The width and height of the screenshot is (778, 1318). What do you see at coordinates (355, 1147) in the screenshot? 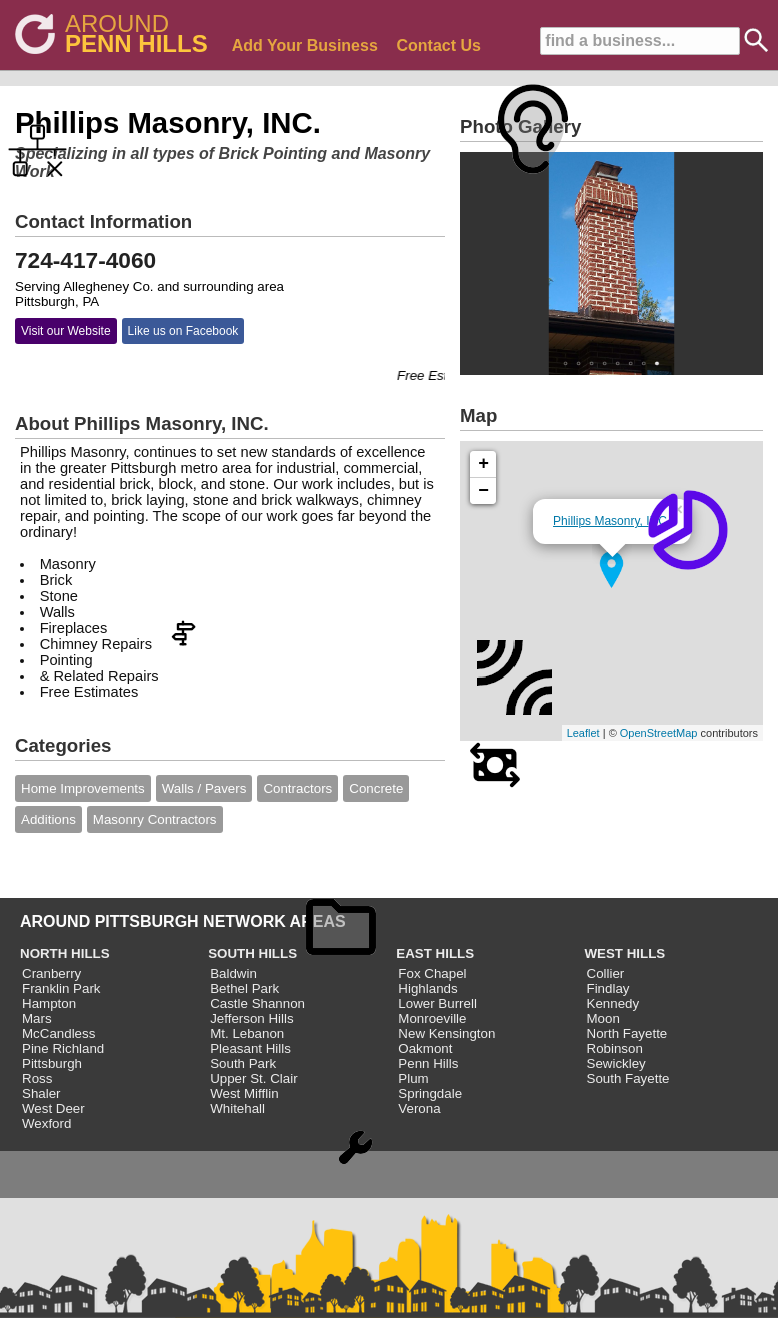
I see `access settings or preferences` at bounding box center [355, 1147].